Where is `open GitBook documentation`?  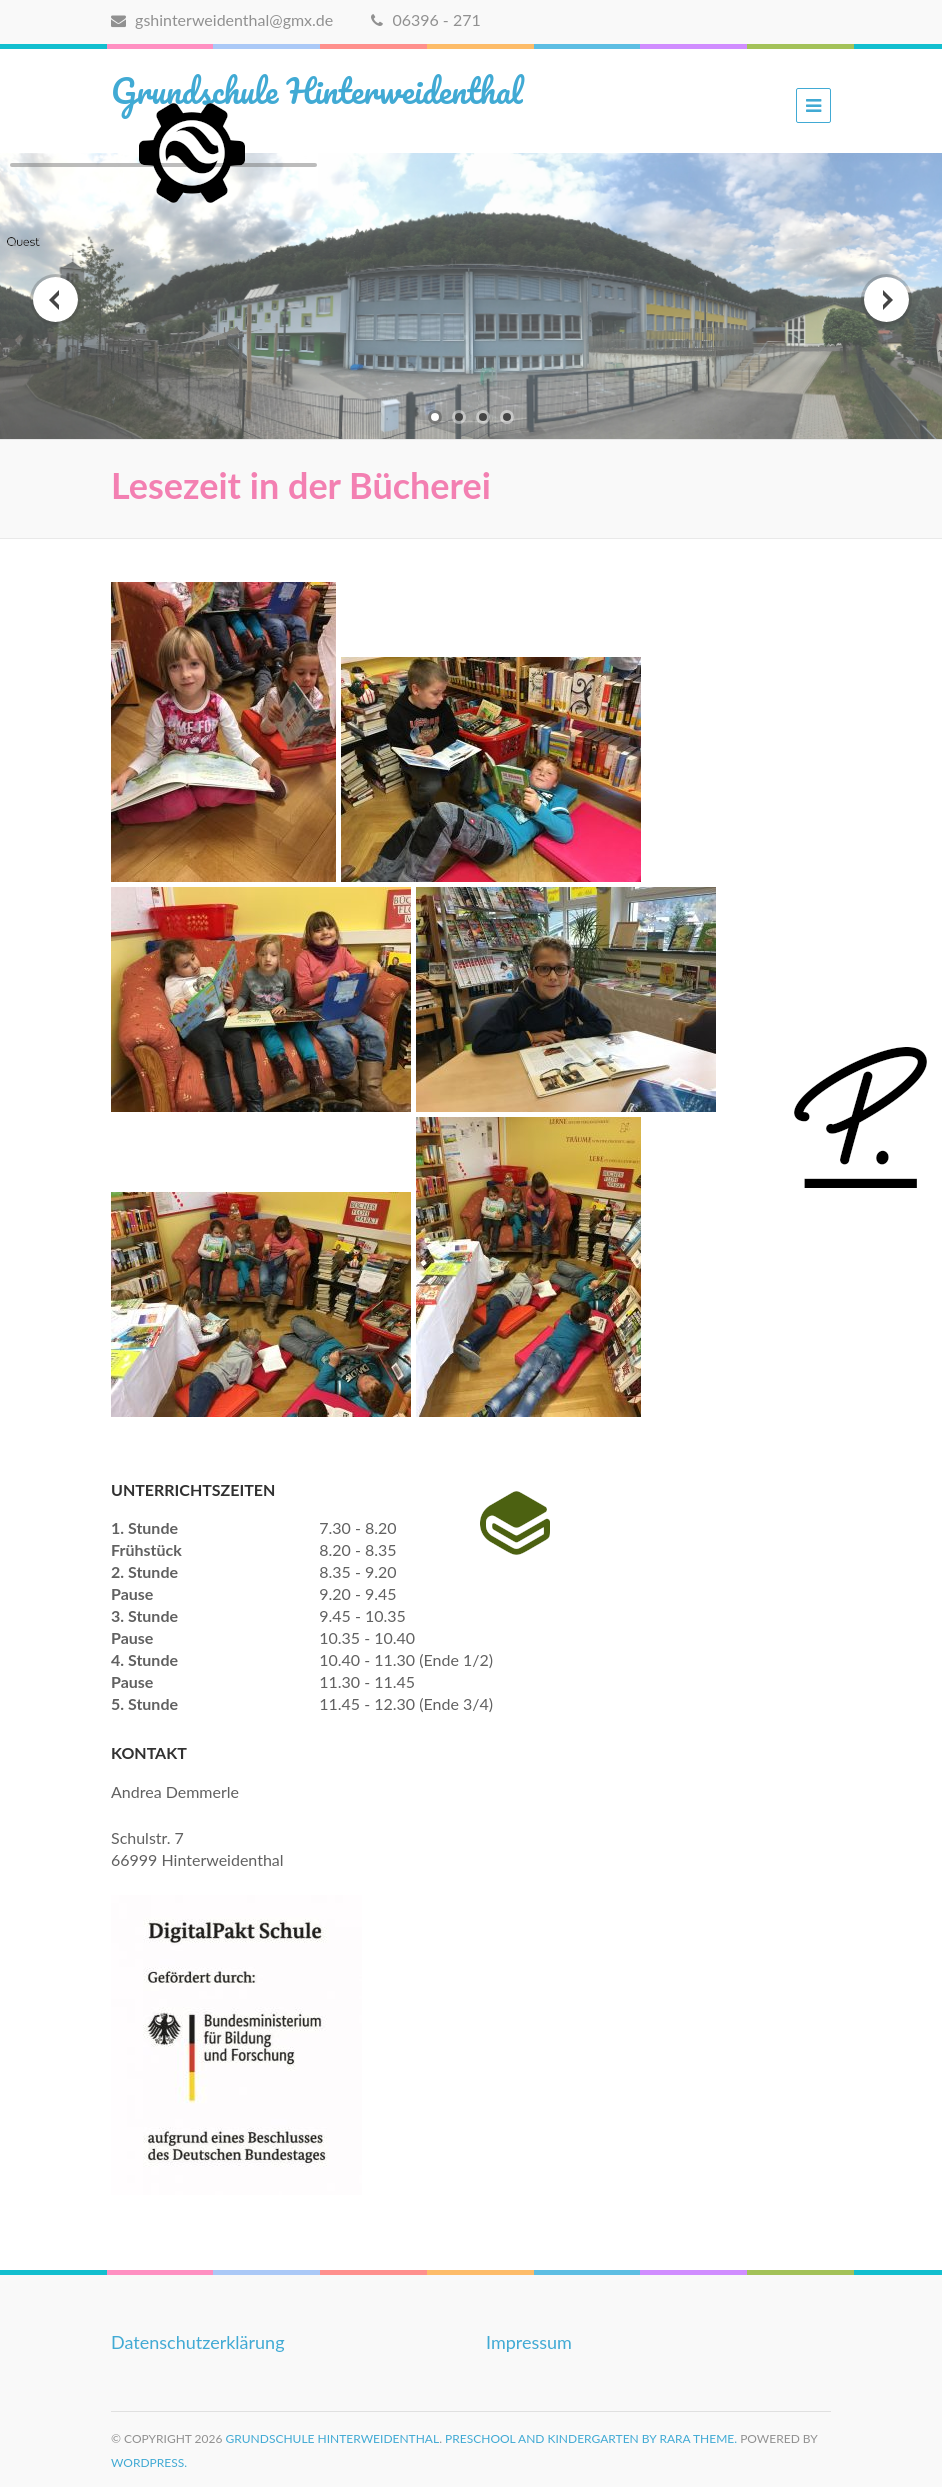
open GitBook documentation is located at coordinates (515, 1523).